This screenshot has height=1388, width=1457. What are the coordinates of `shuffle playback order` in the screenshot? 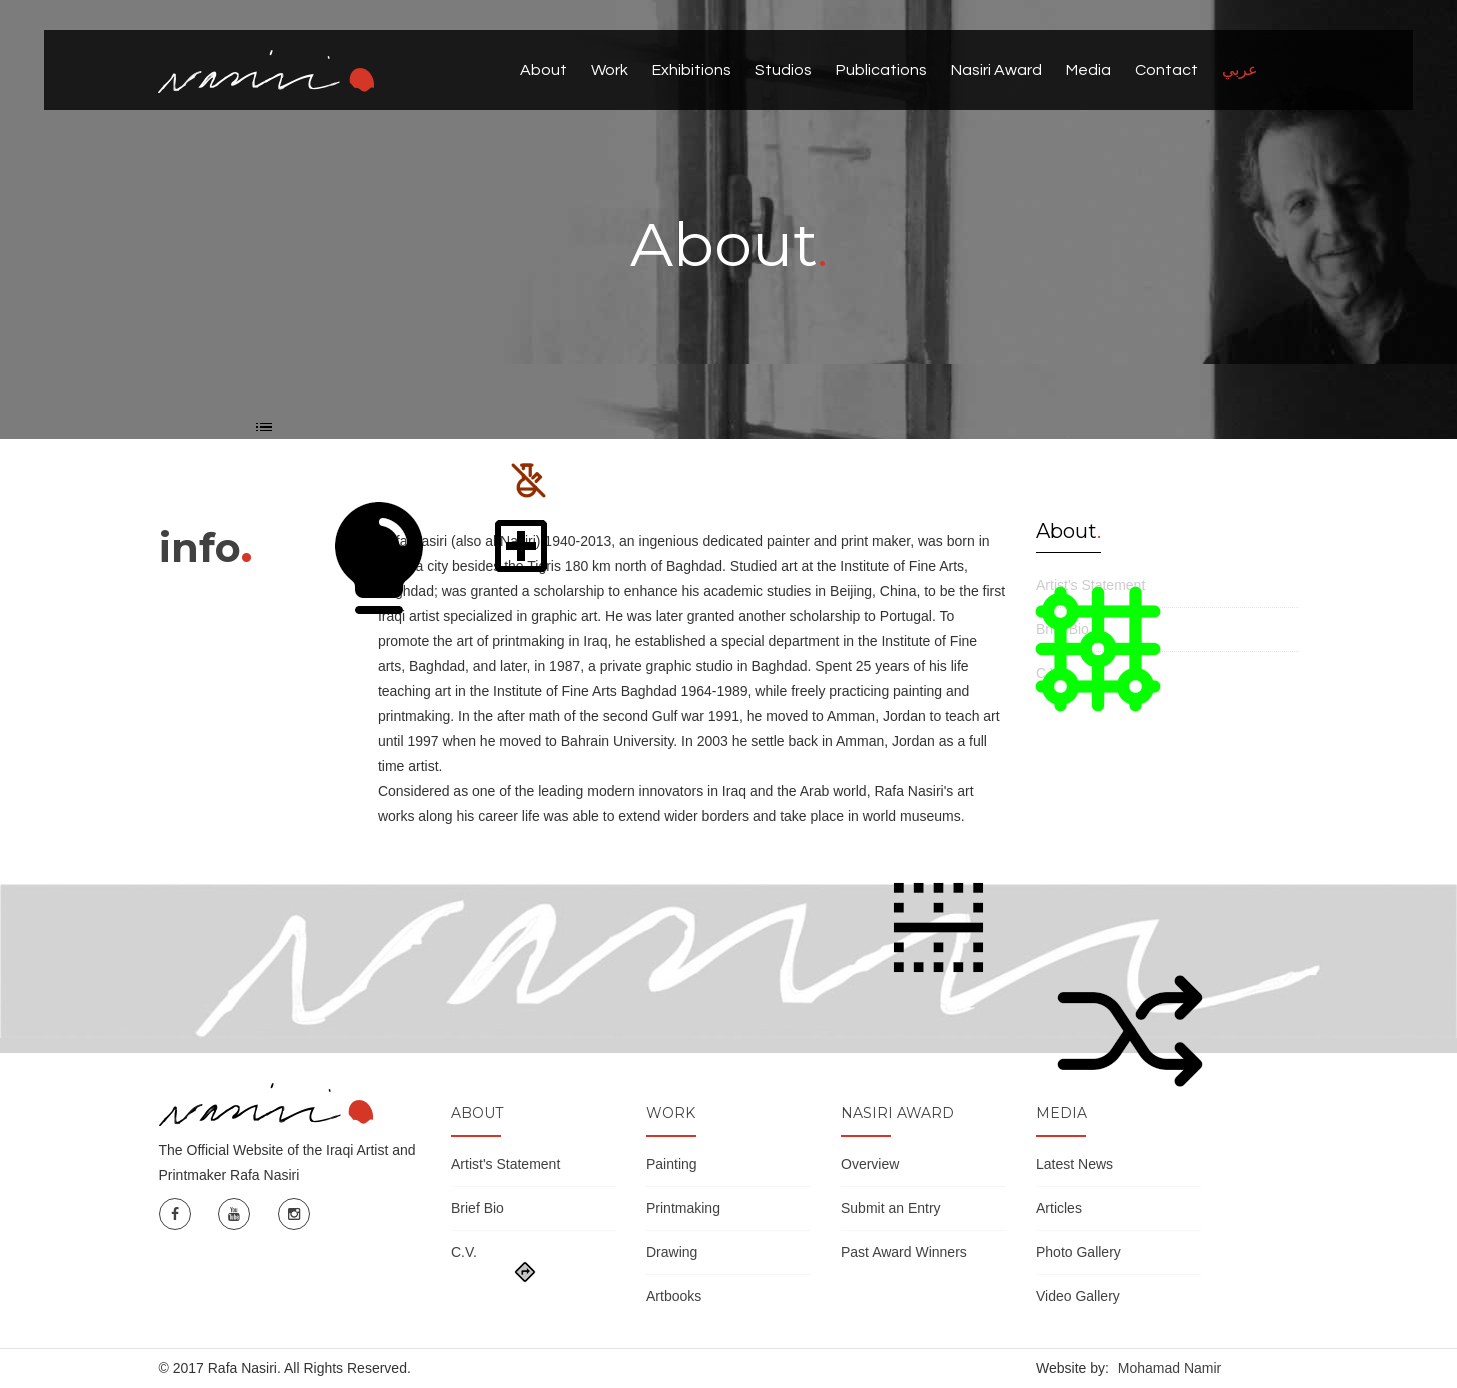 It's located at (1130, 1031).